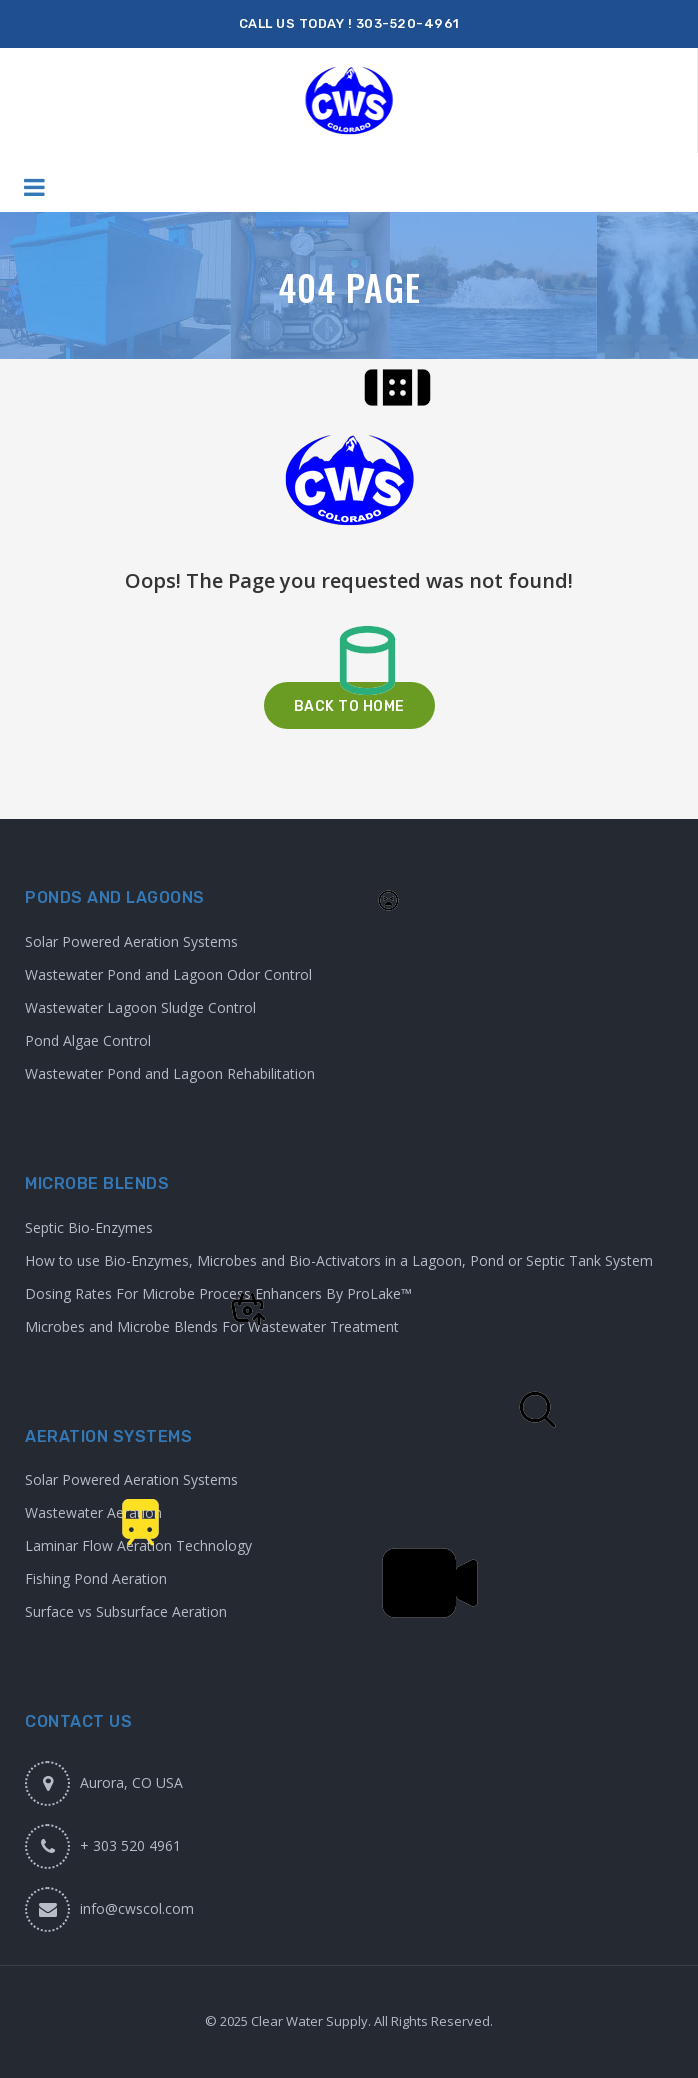  I want to click on access database or storage, so click(367, 660).